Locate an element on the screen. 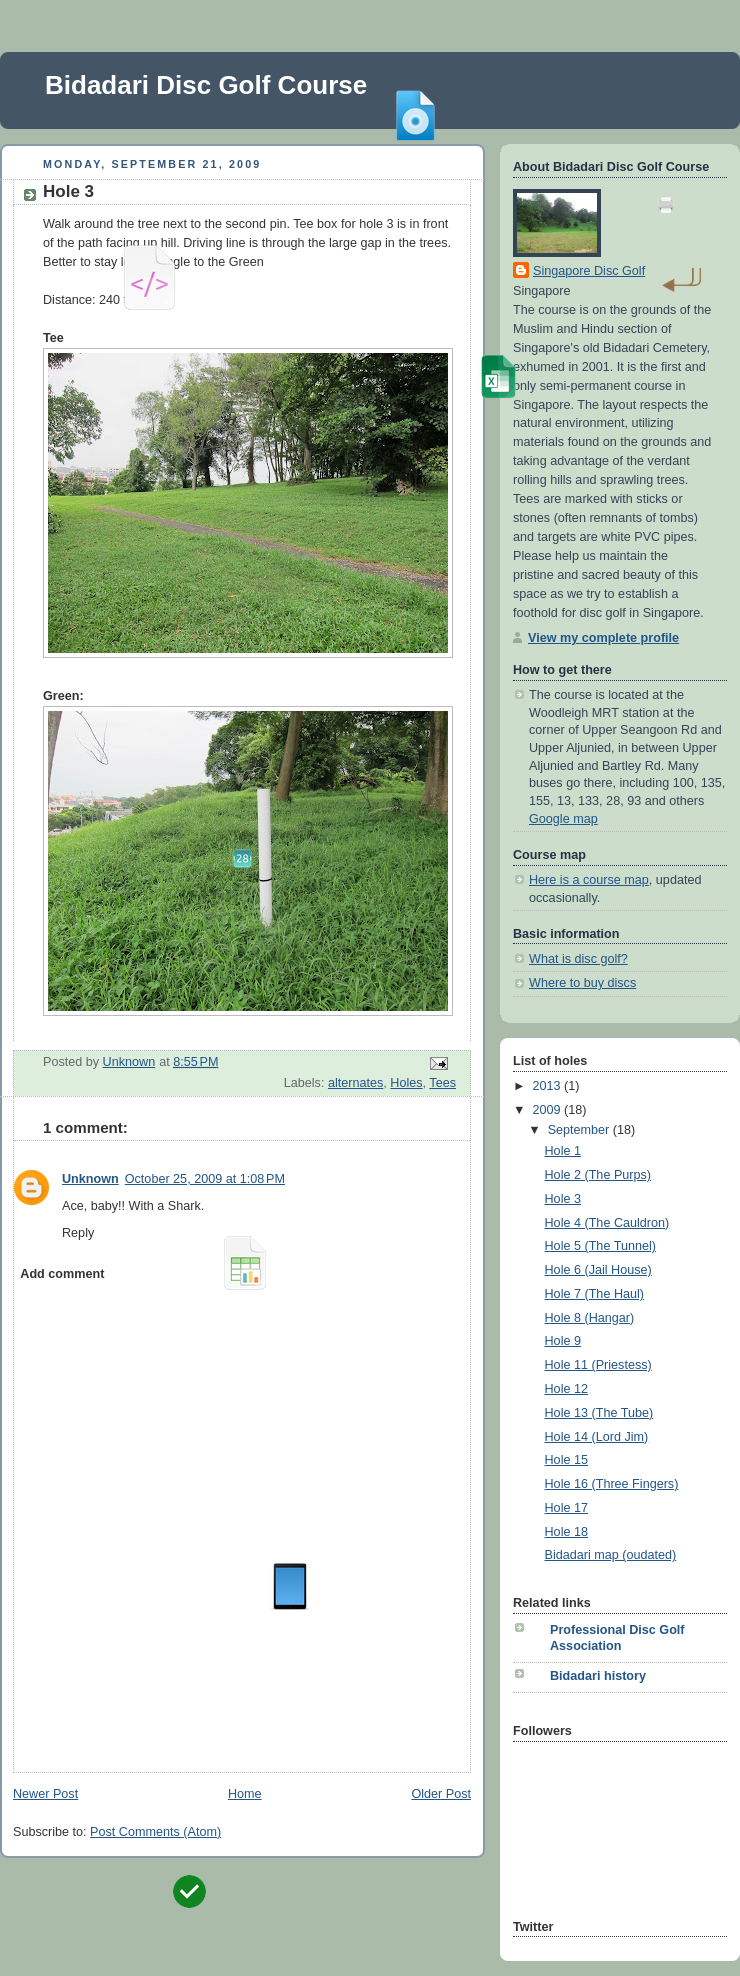 The height and width of the screenshot is (1976, 740). an xml or markup language file is located at coordinates (149, 277).